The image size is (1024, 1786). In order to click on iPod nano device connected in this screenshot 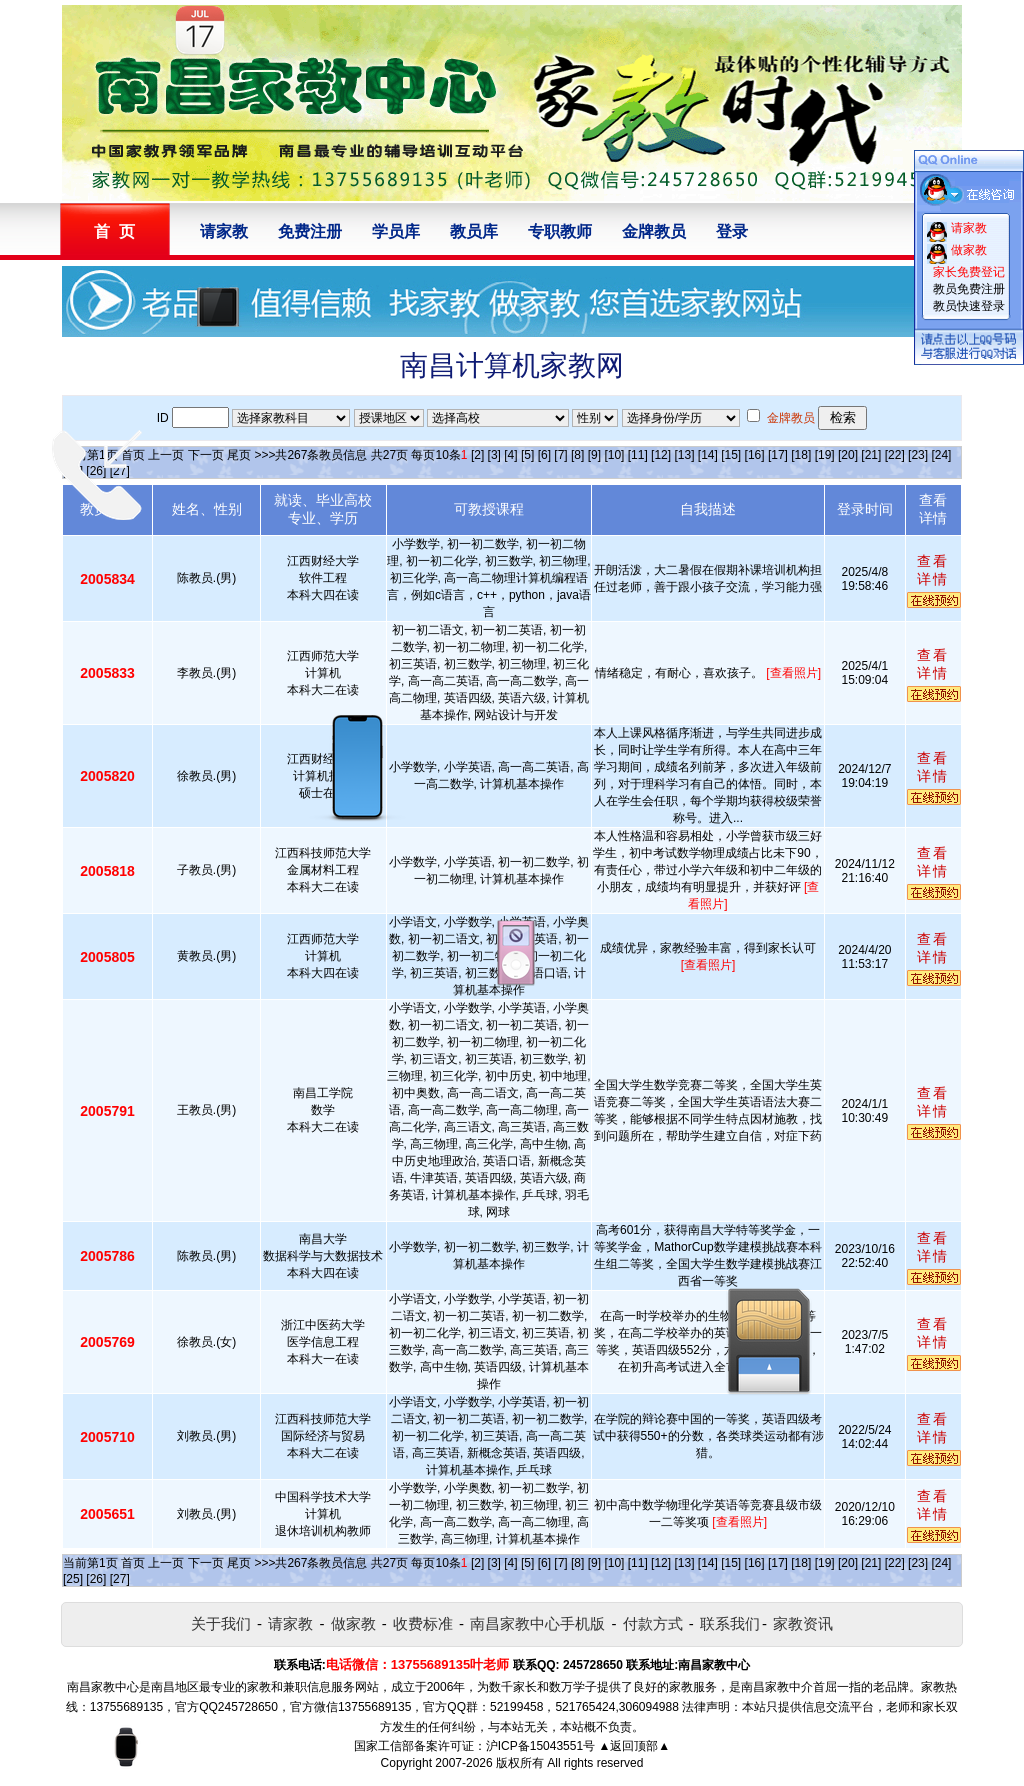, I will do `click(218, 307)`.